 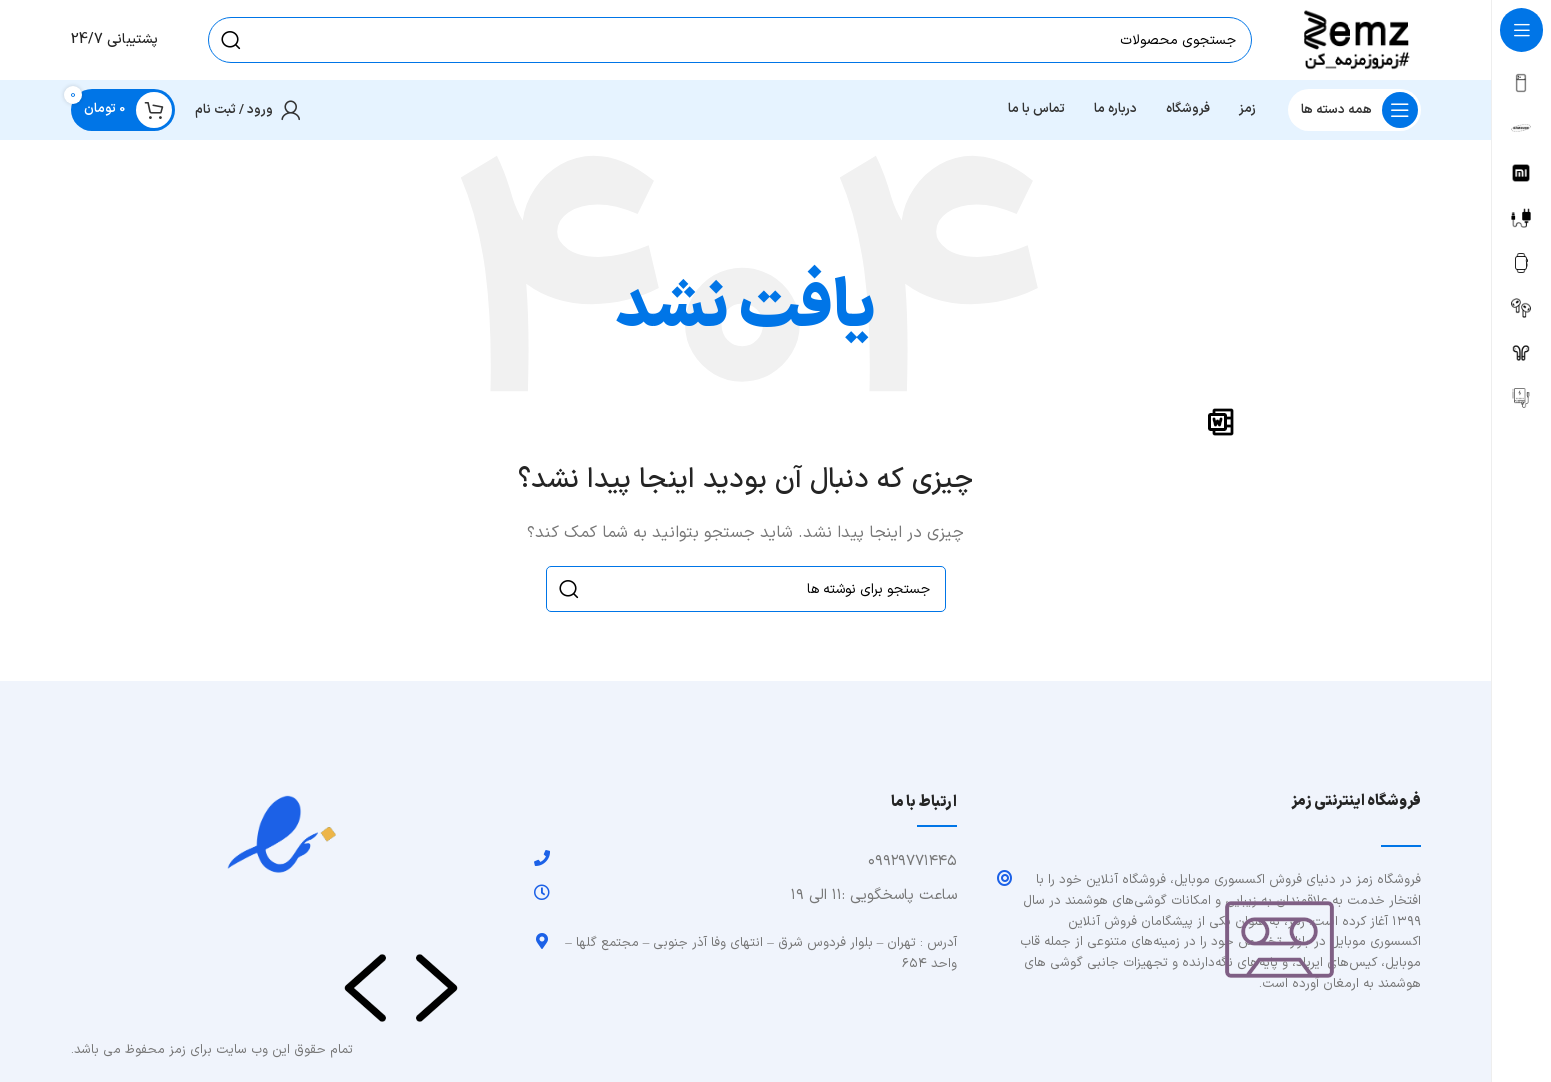 What do you see at coordinates (1222, 422) in the screenshot?
I see `open Microsoft Word` at bounding box center [1222, 422].